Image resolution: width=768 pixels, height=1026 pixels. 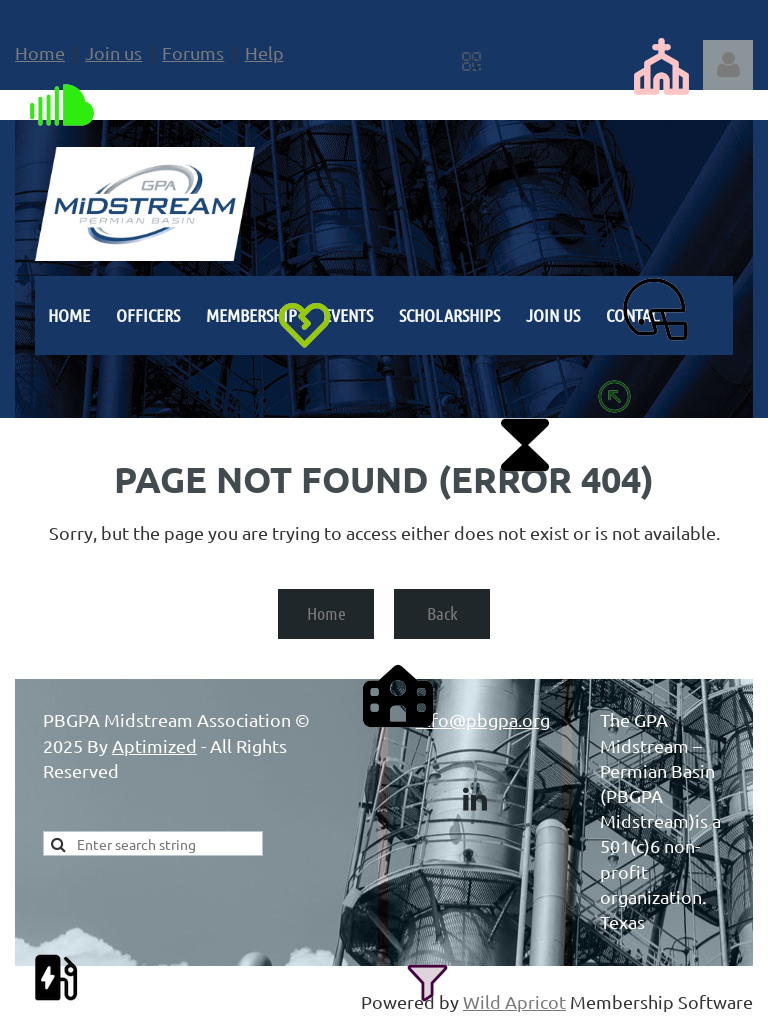 I want to click on filter or sort content, so click(x=427, y=981).